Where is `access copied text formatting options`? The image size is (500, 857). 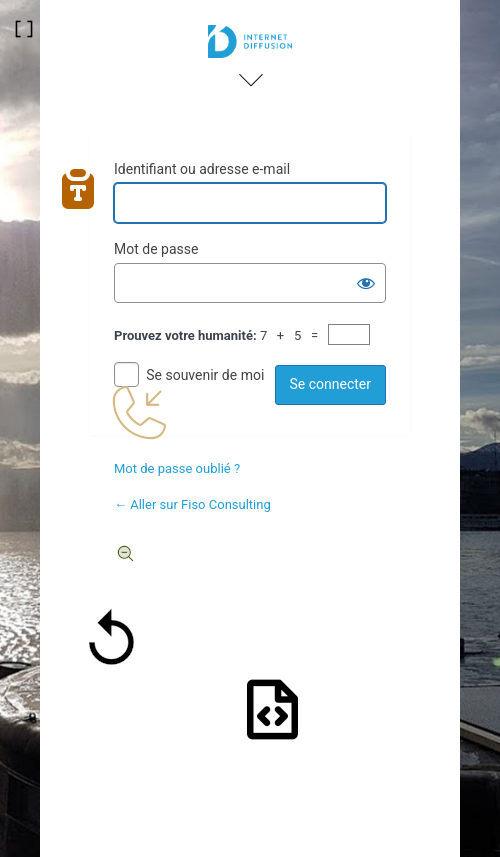
access copied text formatting options is located at coordinates (78, 189).